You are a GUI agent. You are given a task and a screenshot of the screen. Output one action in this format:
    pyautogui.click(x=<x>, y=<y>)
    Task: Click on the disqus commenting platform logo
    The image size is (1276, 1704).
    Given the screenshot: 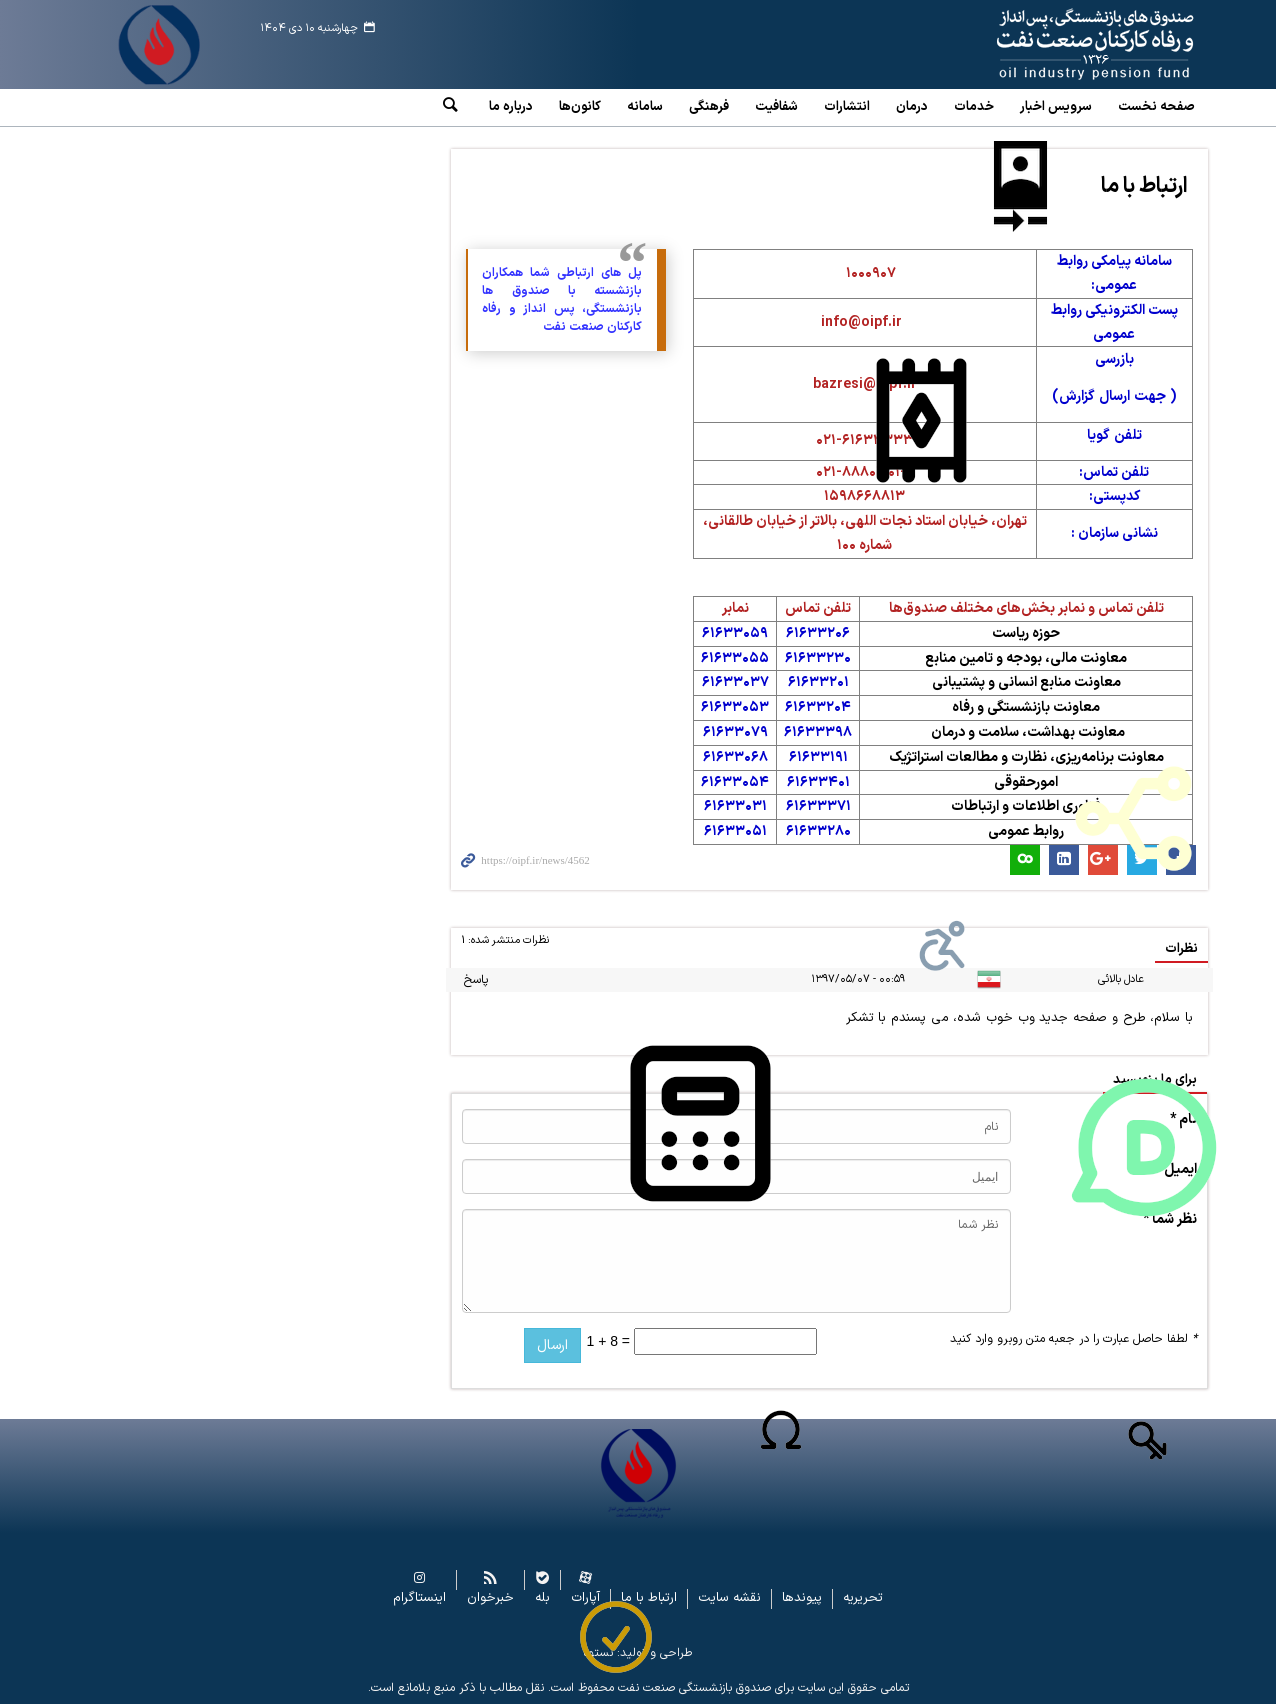 What is the action you would take?
    pyautogui.click(x=1147, y=1147)
    